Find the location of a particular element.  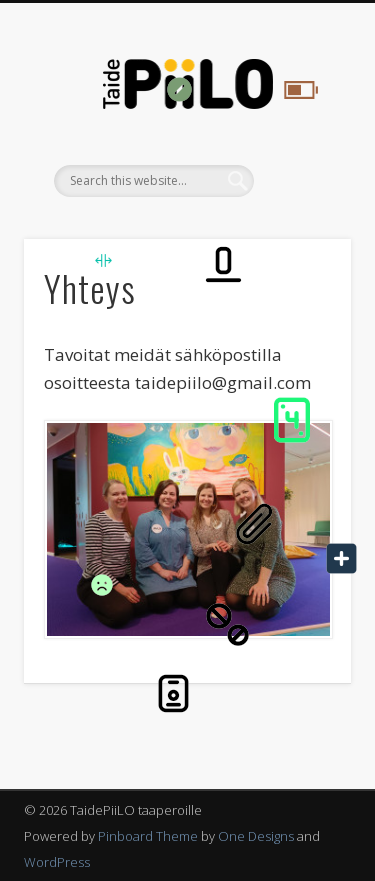

adjust horizontal split between panels is located at coordinates (103, 260).